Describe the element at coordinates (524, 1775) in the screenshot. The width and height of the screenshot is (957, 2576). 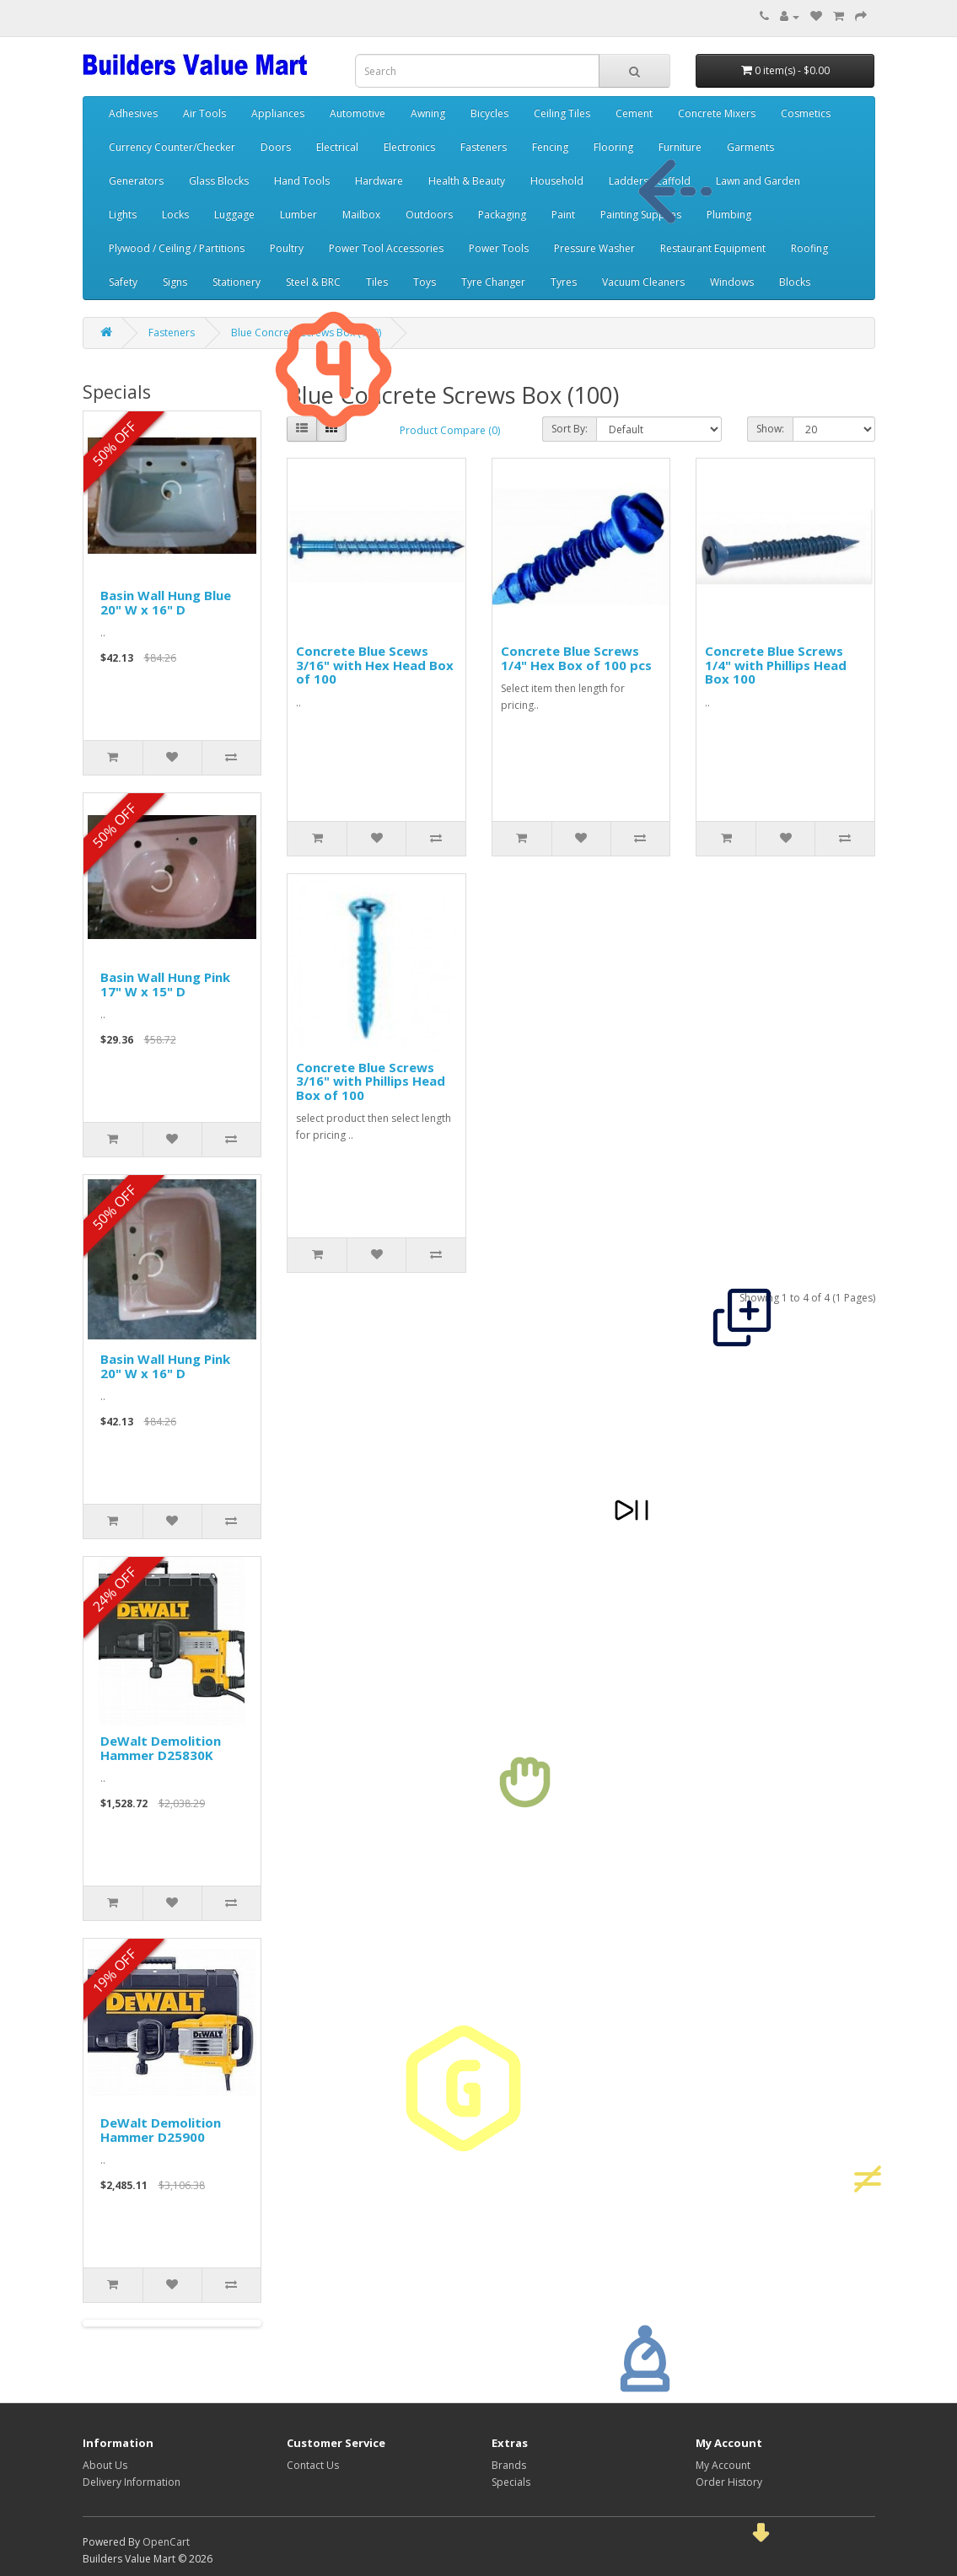
I see `drag to reorder items` at that location.